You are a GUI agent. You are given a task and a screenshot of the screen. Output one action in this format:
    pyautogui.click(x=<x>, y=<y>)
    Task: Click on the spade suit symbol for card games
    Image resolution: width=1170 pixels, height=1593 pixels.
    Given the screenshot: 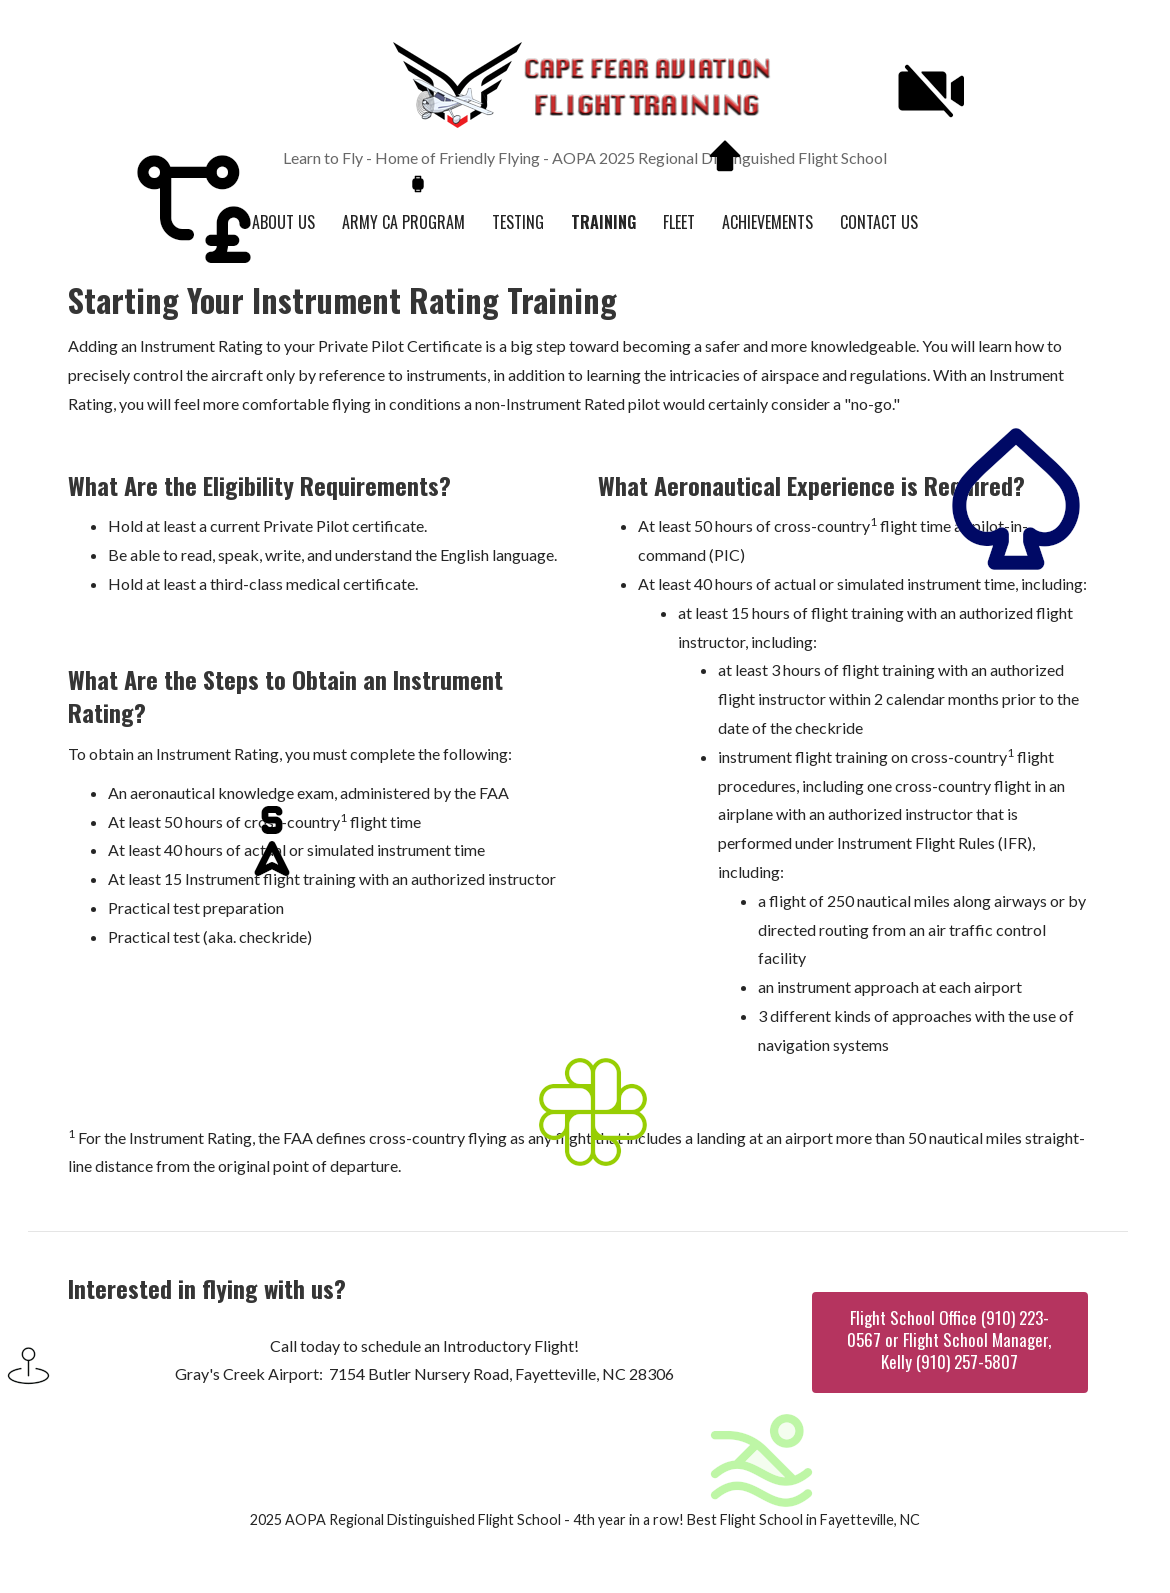 What is the action you would take?
    pyautogui.click(x=1016, y=499)
    